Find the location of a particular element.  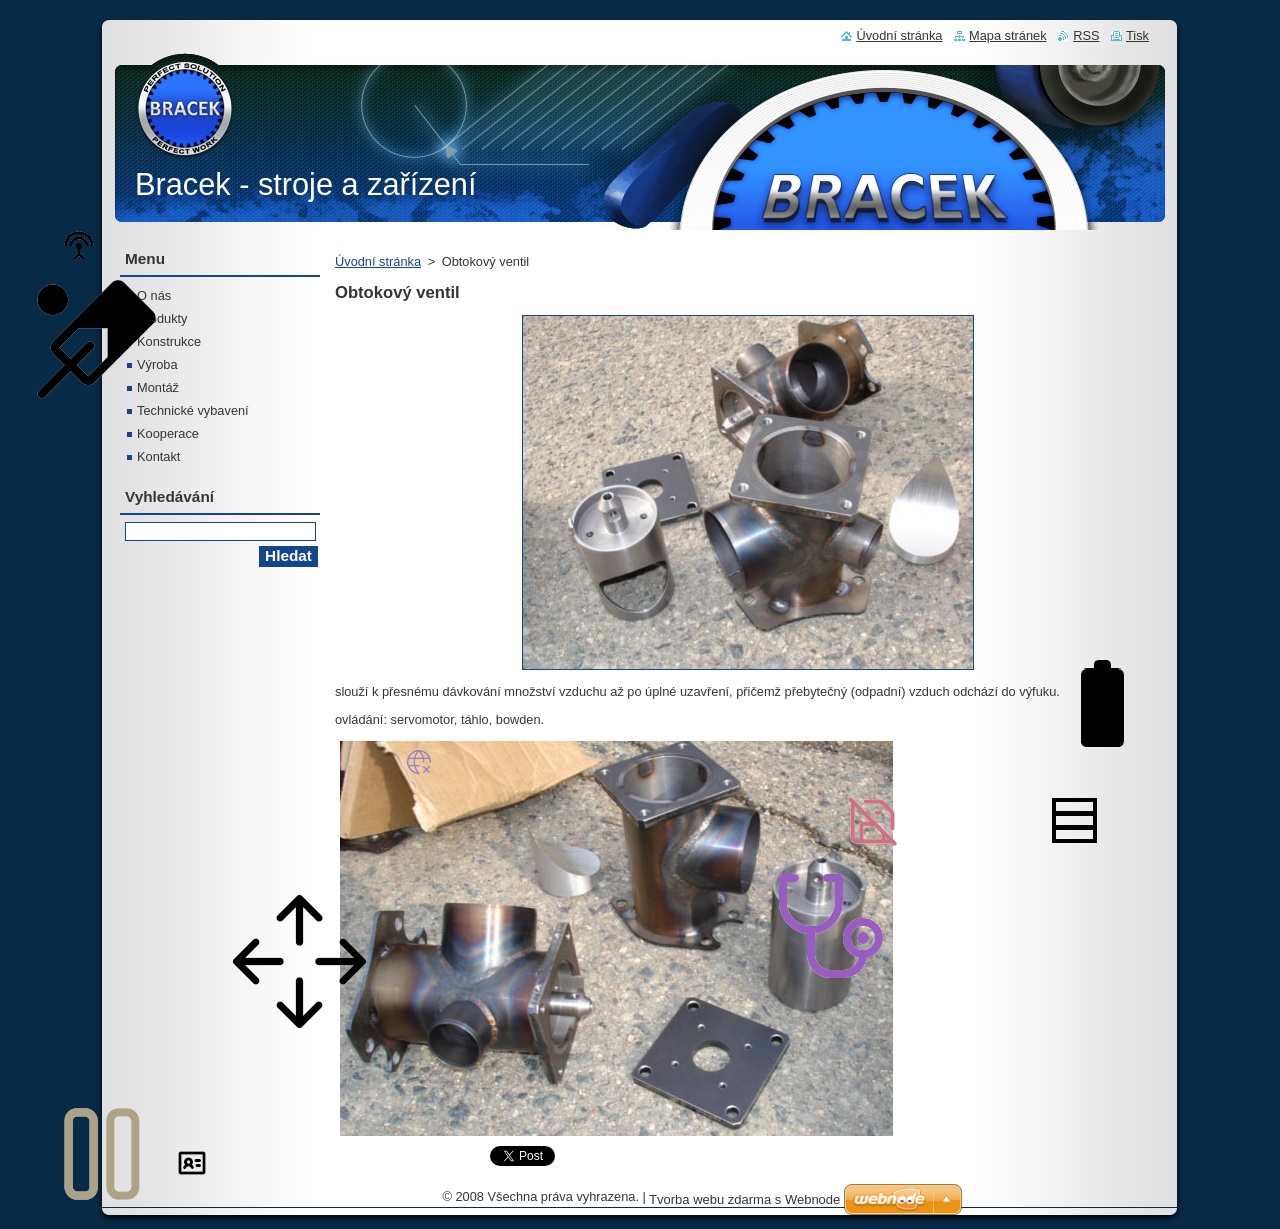

access cricket sports scores or content is located at coordinates (90, 337).